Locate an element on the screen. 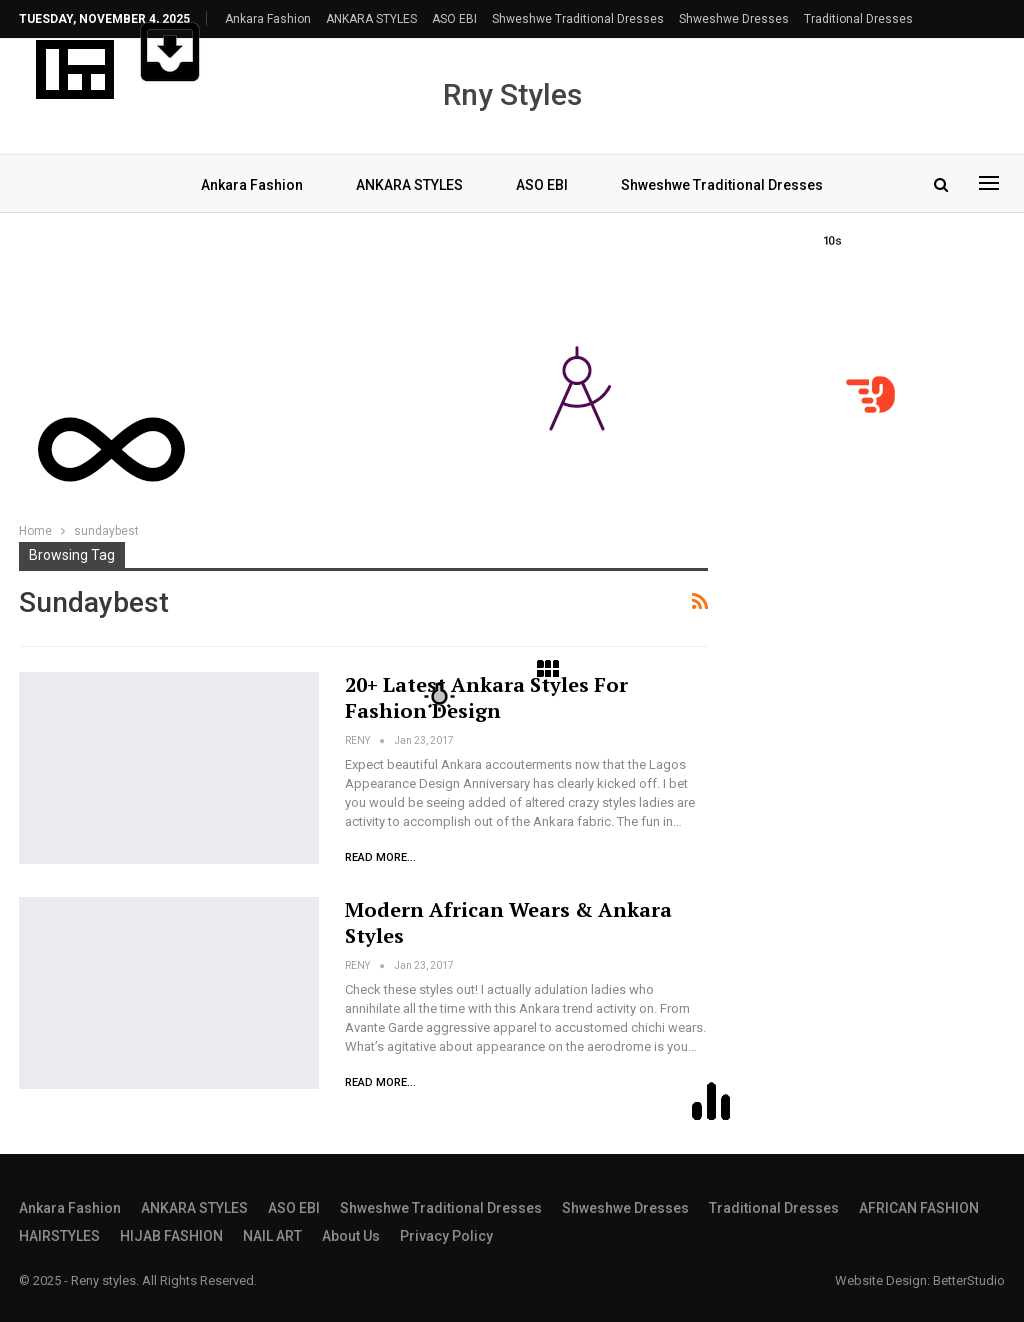 The image size is (1024, 1322). adjust audio equalizer settings is located at coordinates (711, 1101).